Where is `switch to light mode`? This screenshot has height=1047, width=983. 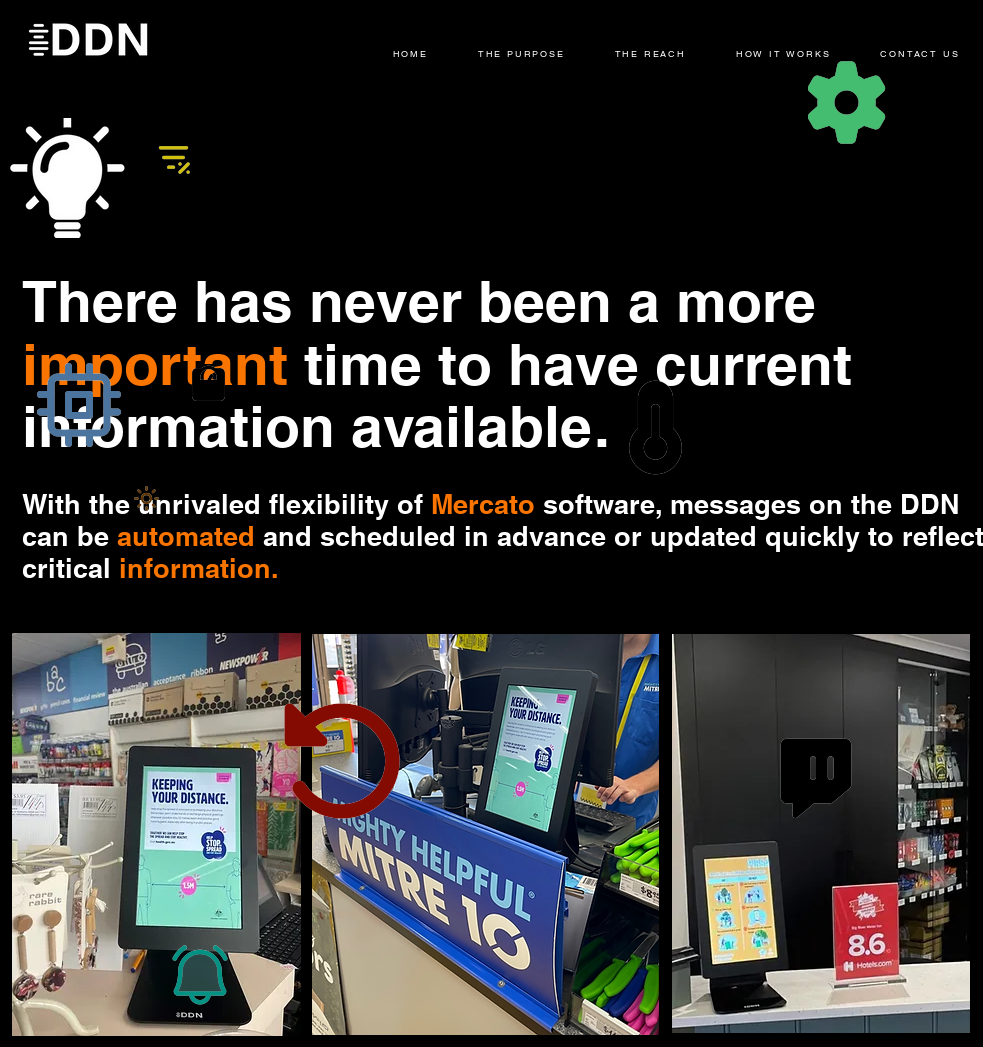 switch to light mode is located at coordinates (146, 498).